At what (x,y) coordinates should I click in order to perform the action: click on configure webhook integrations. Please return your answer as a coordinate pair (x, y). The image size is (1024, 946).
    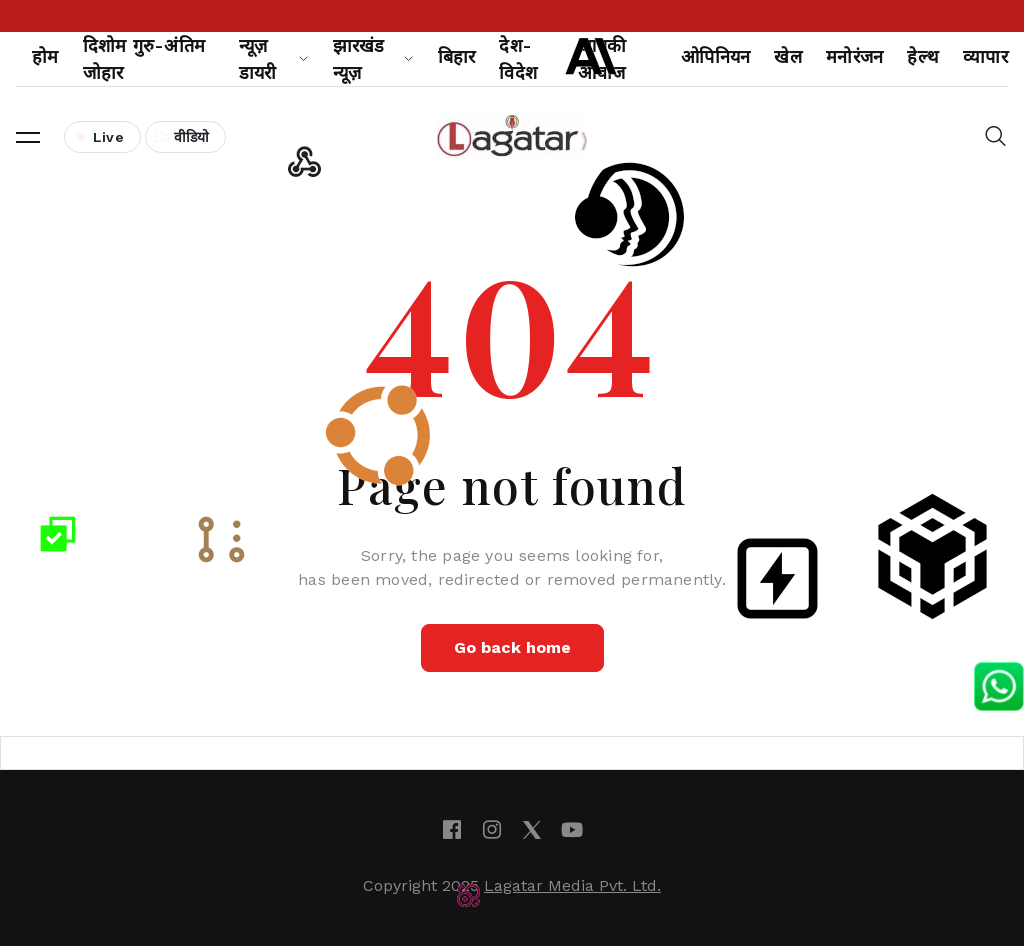
    Looking at the image, I should click on (304, 162).